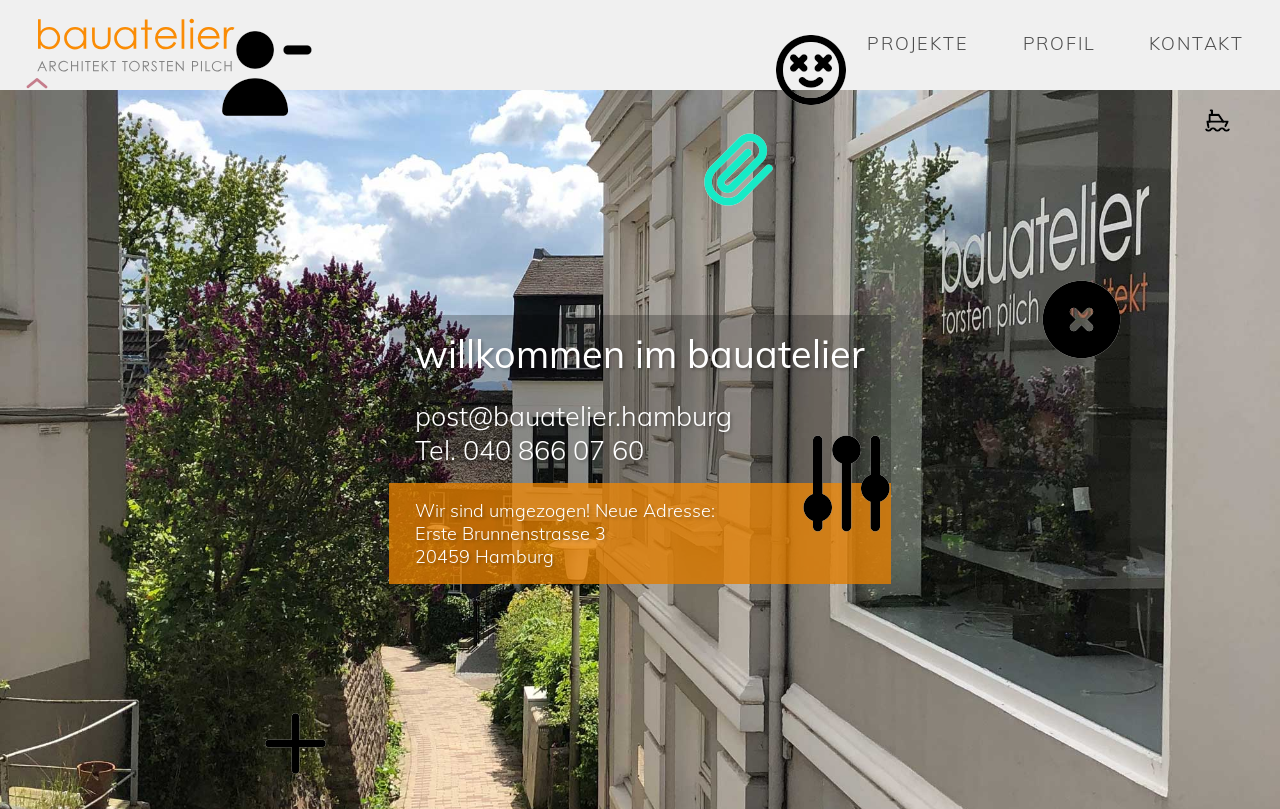  I want to click on select a silly or goofy mood reaction, so click(811, 70).